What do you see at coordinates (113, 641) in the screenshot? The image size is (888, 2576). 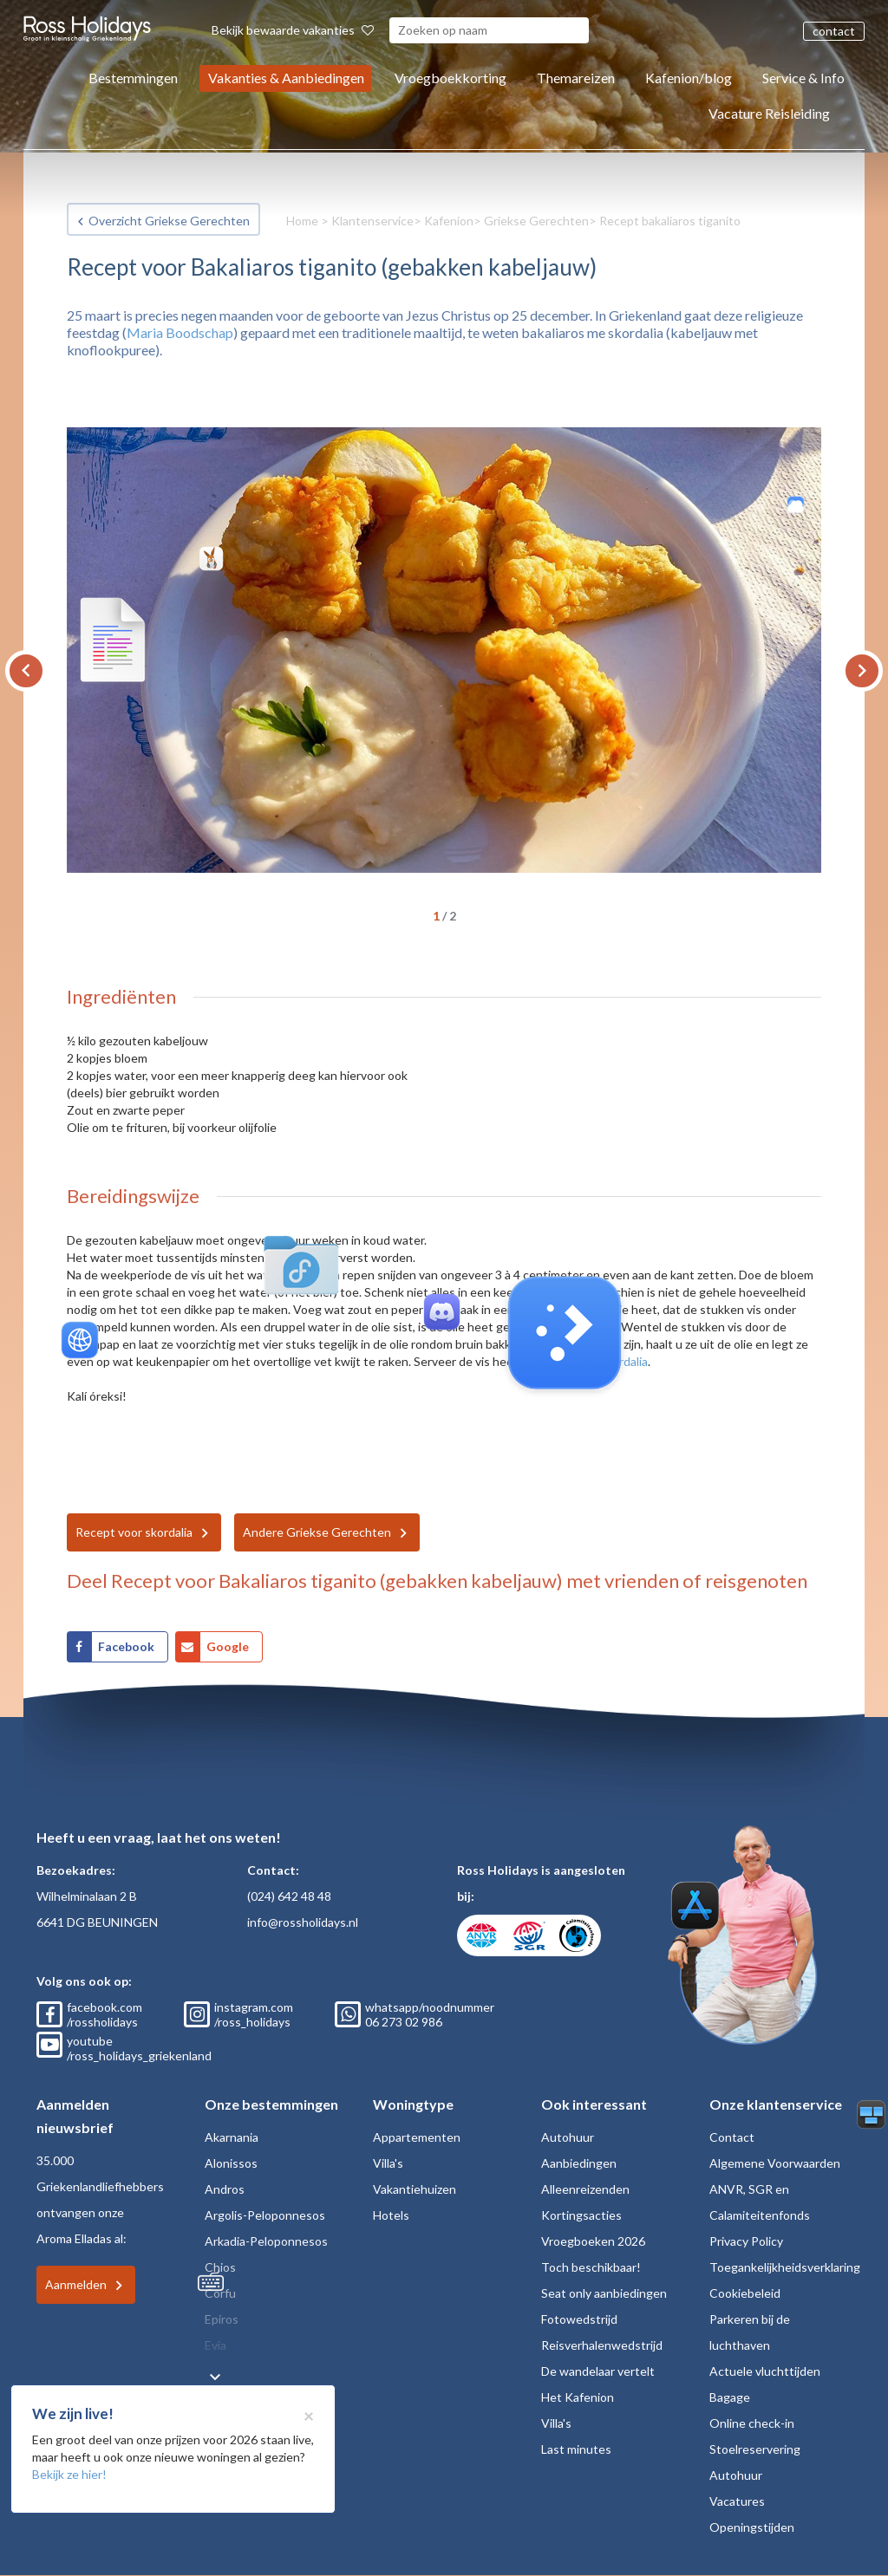 I see `a script or code file` at bounding box center [113, 641].